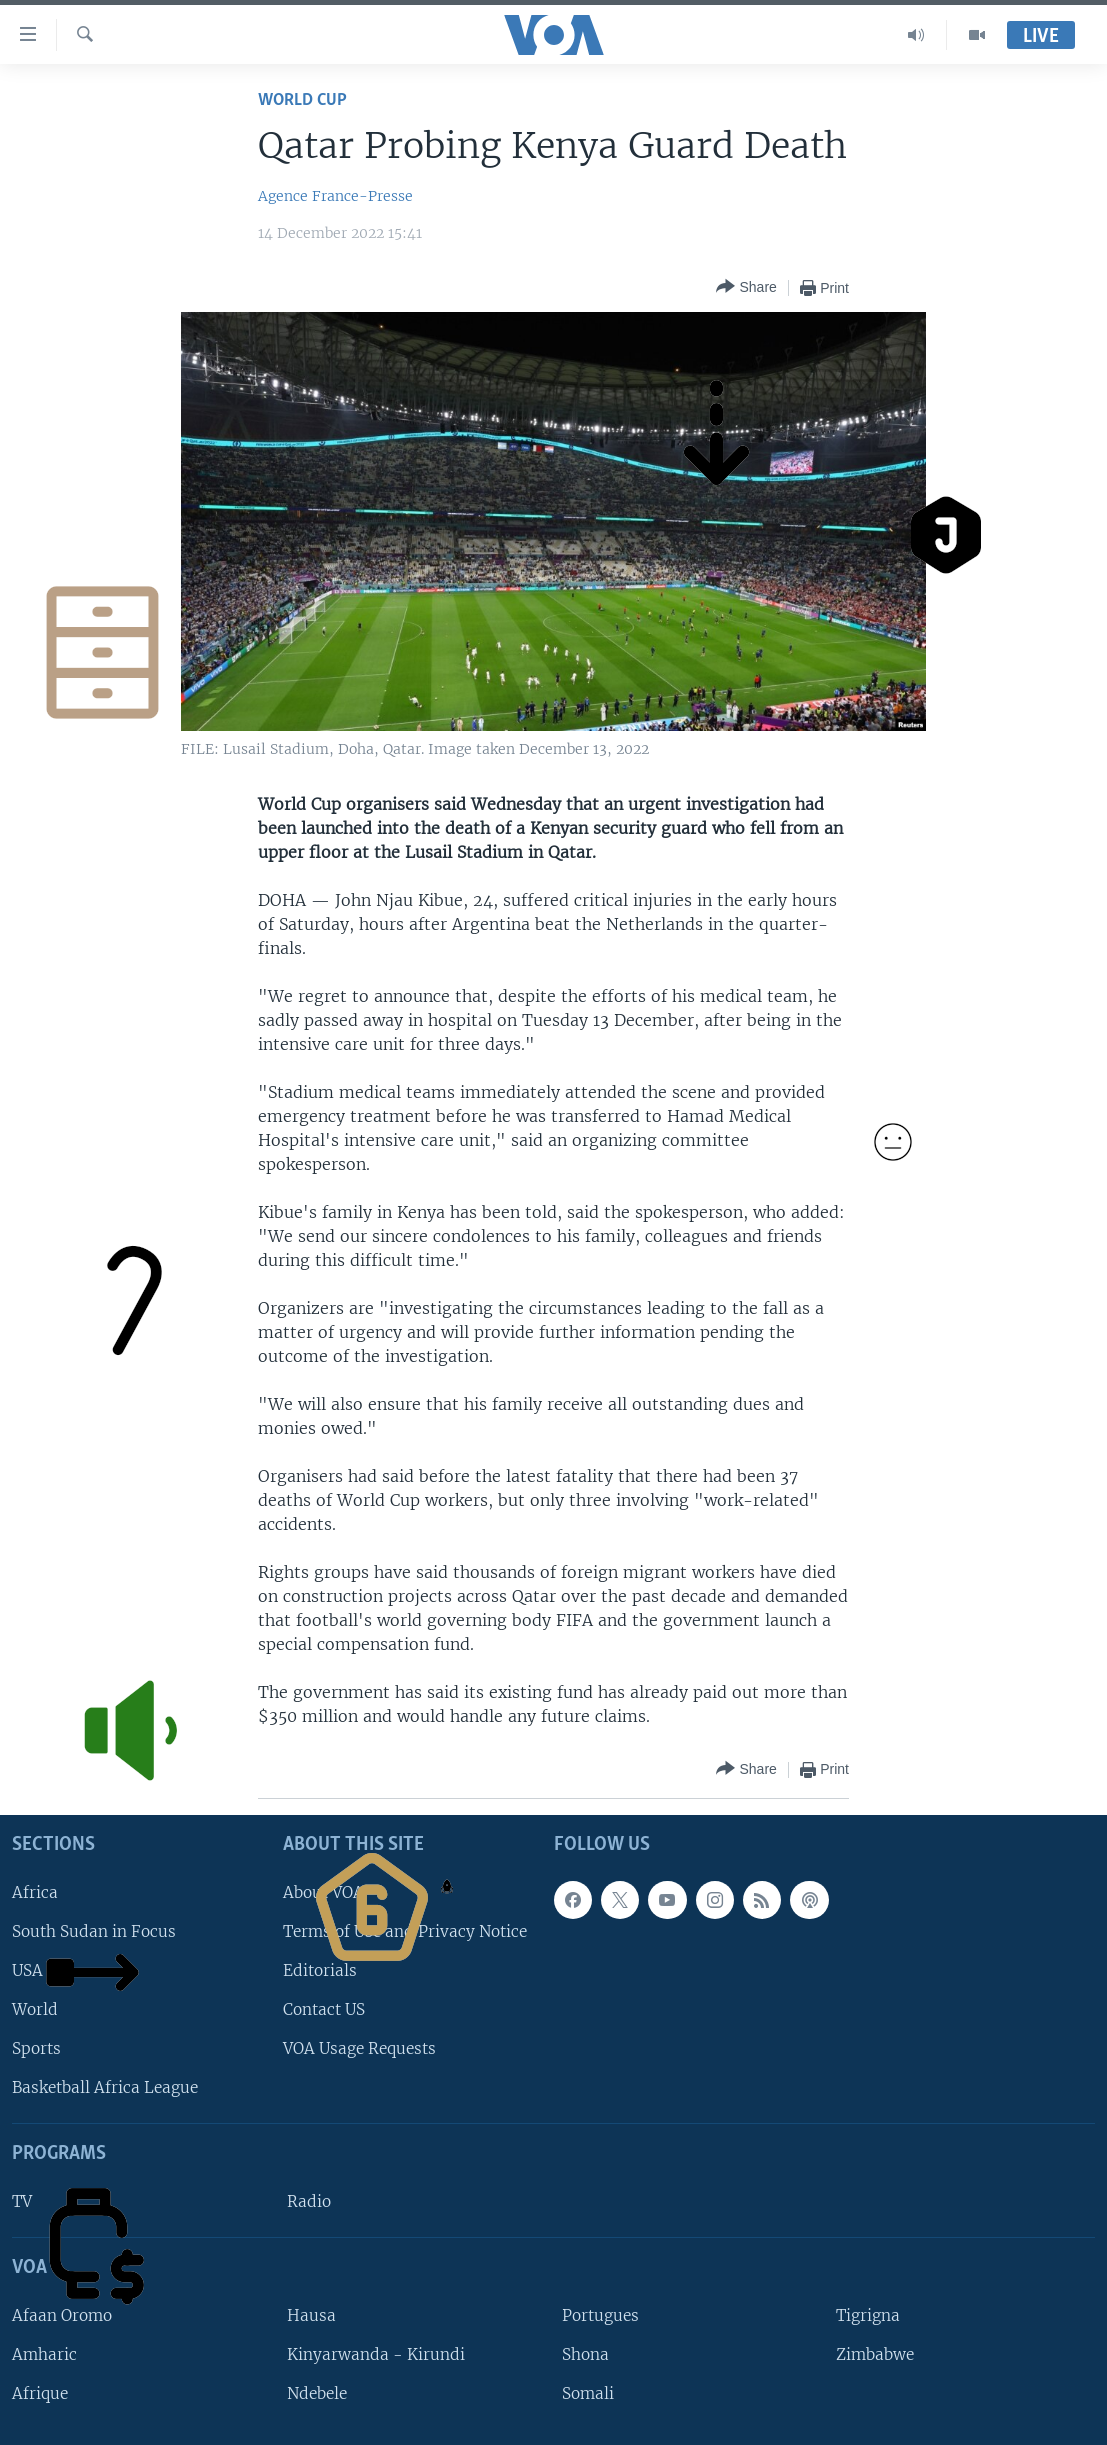  I want to click on navigate to section 6, so click(372, 1910).